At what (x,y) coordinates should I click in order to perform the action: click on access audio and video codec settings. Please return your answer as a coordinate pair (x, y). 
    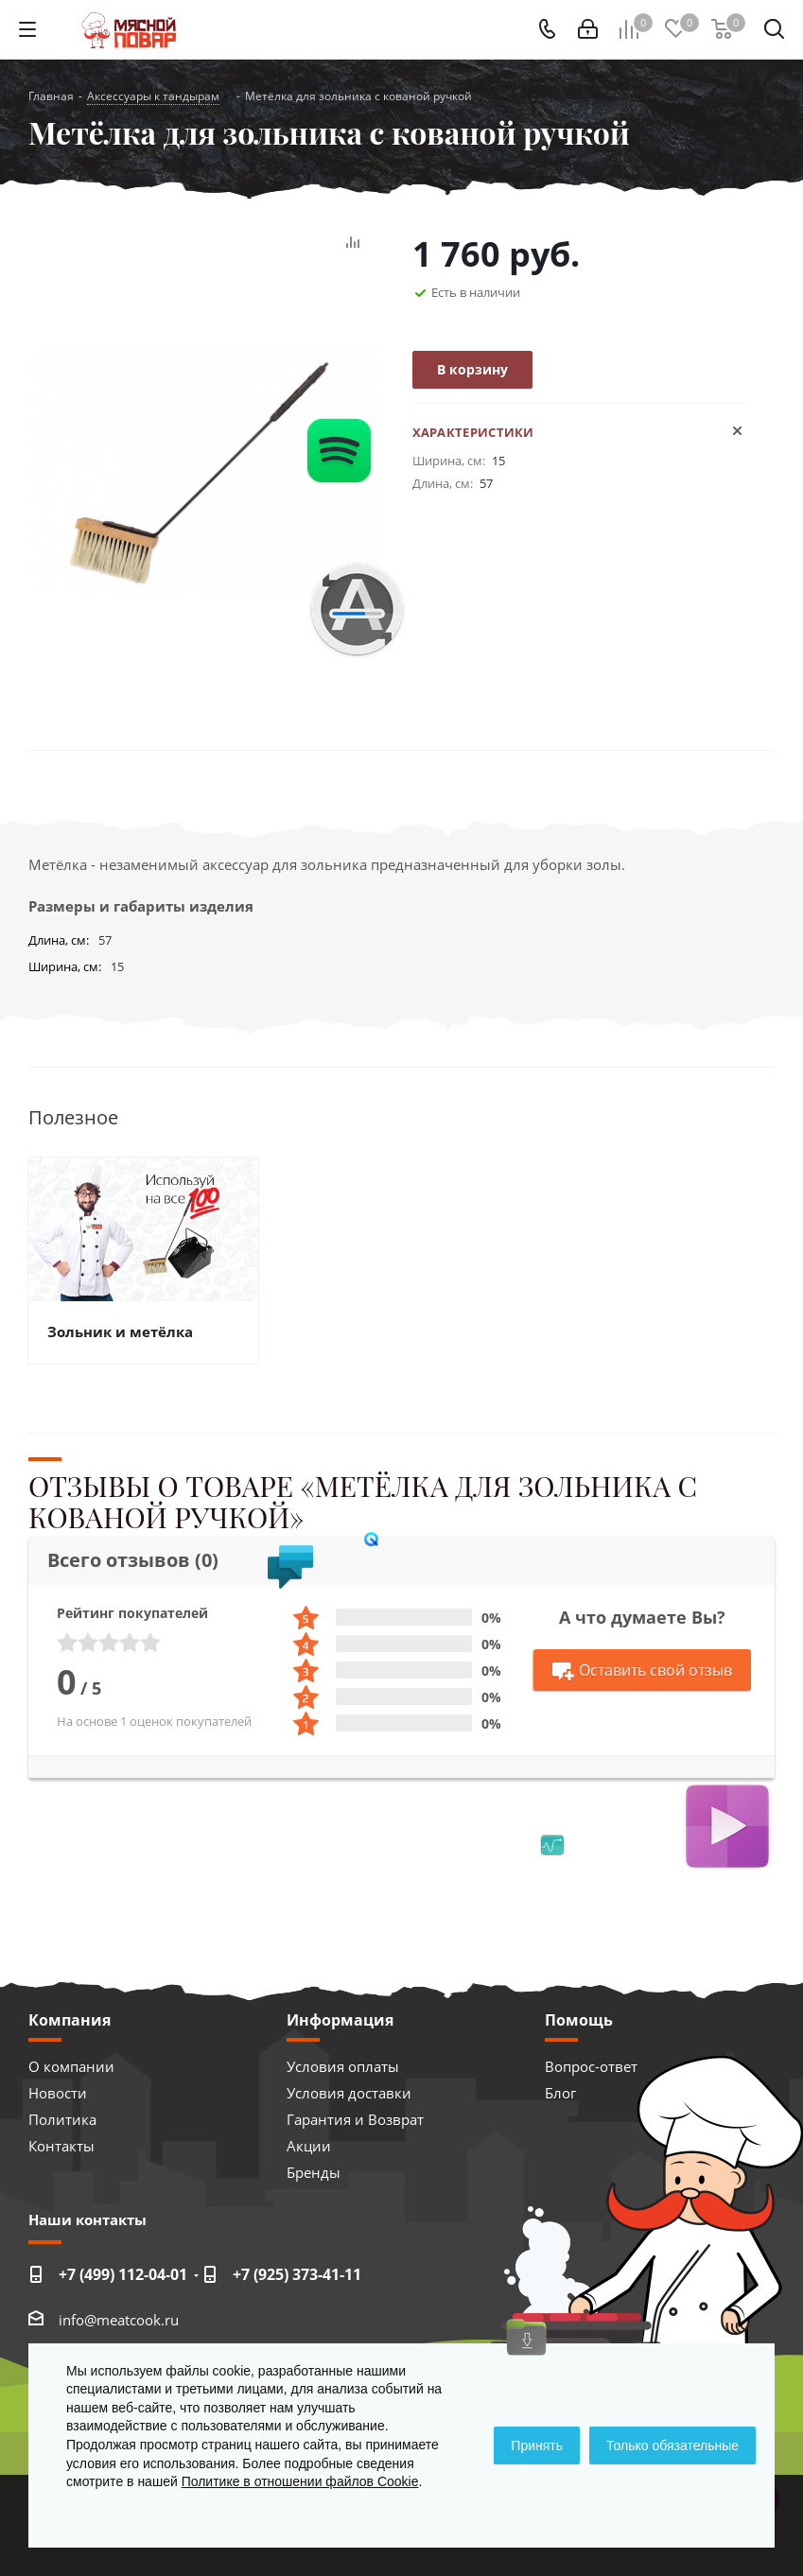
    Looking at the image, I should click on (727, 1826).